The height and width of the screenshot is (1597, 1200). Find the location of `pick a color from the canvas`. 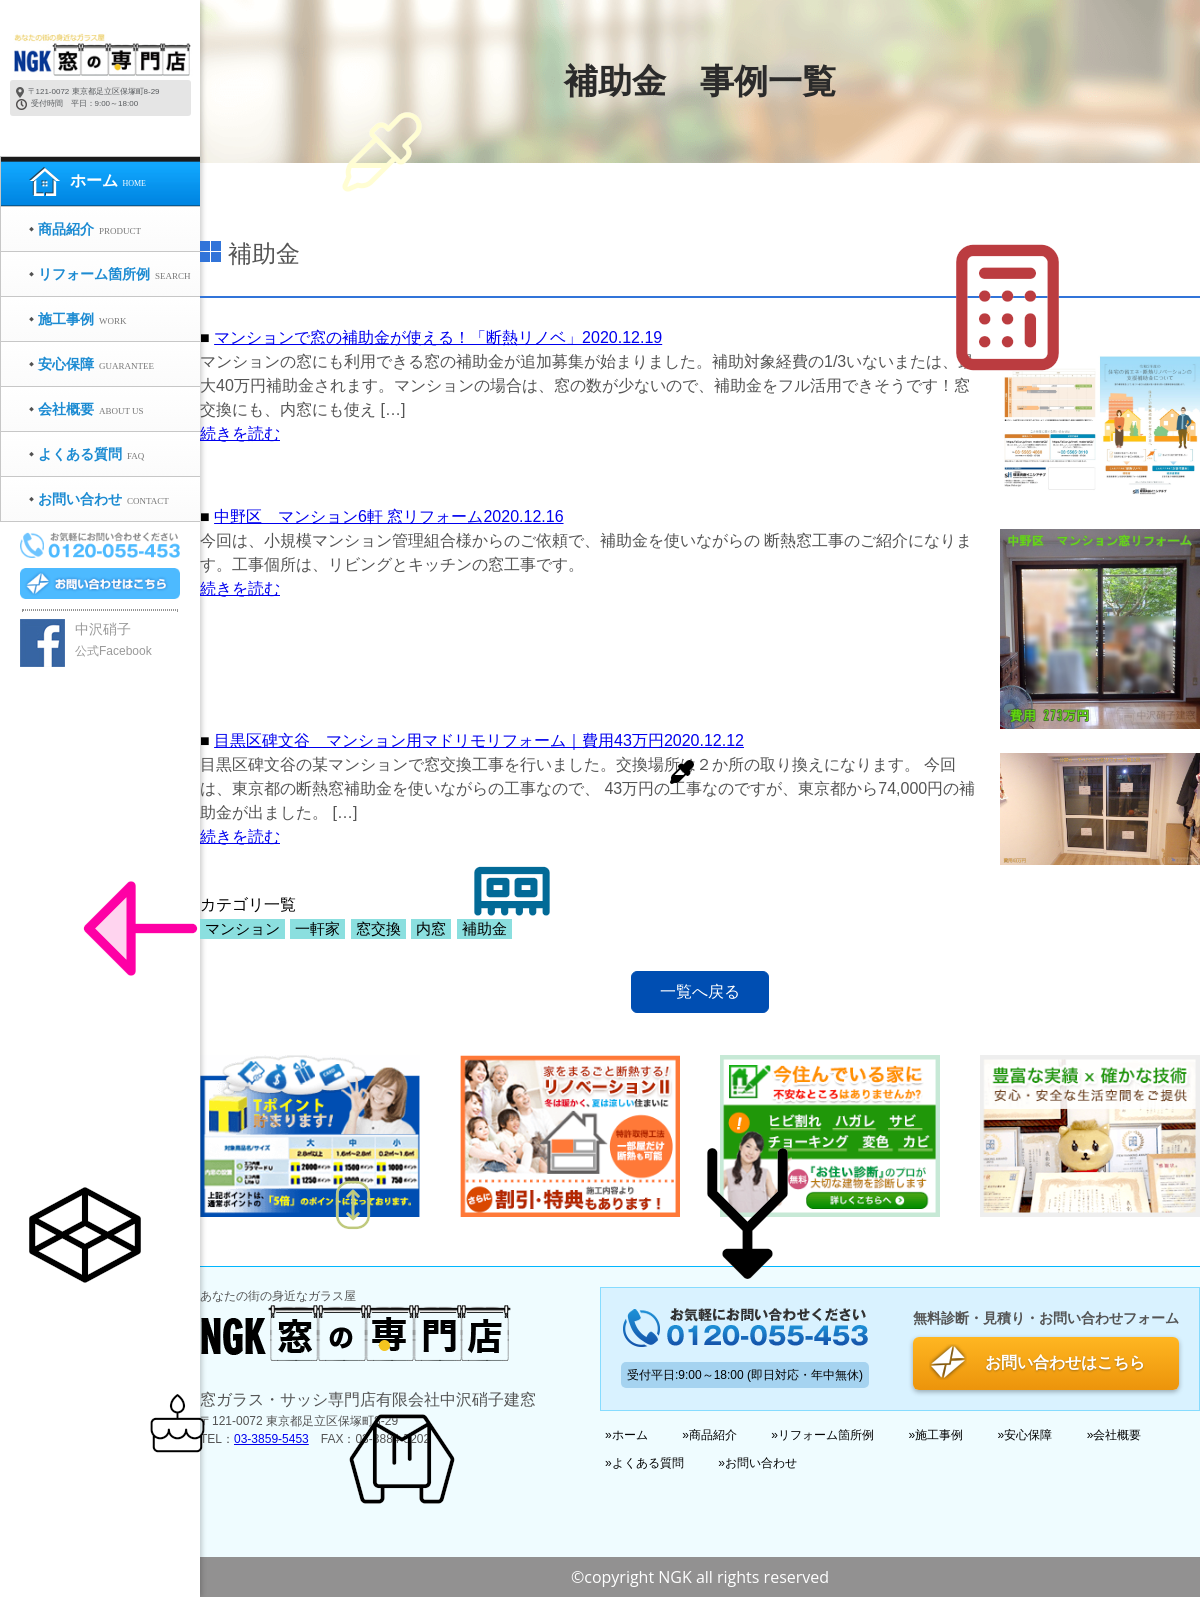

pick a color from the canvas is located at coordinates (682, 772).